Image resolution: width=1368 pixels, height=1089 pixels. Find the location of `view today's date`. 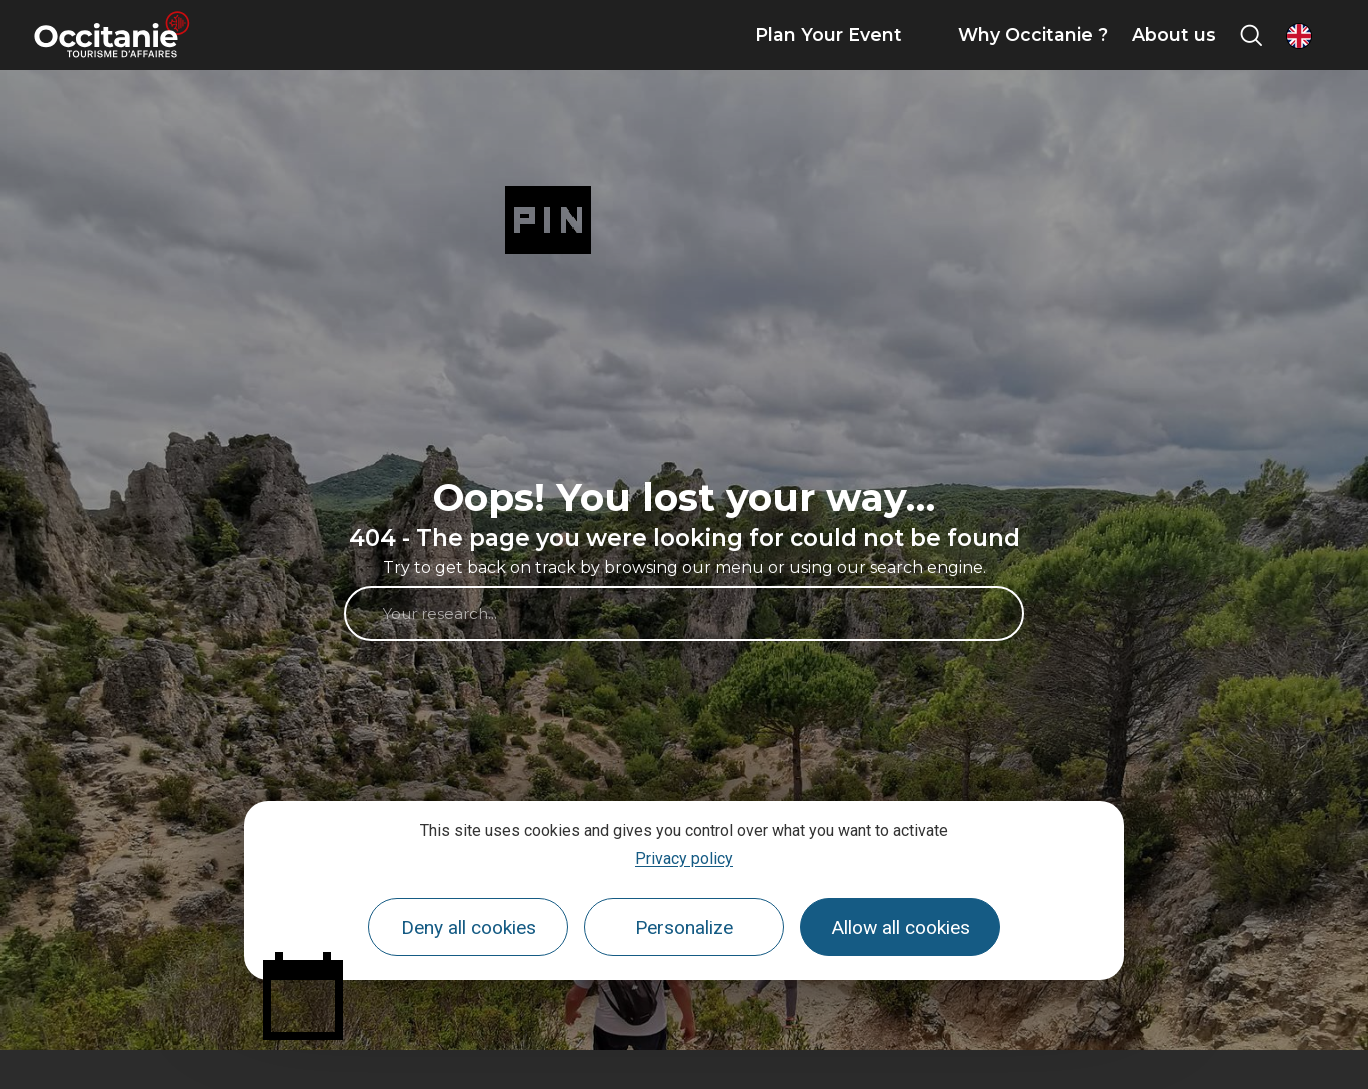

view today's date is located at coordinates (303, 996).